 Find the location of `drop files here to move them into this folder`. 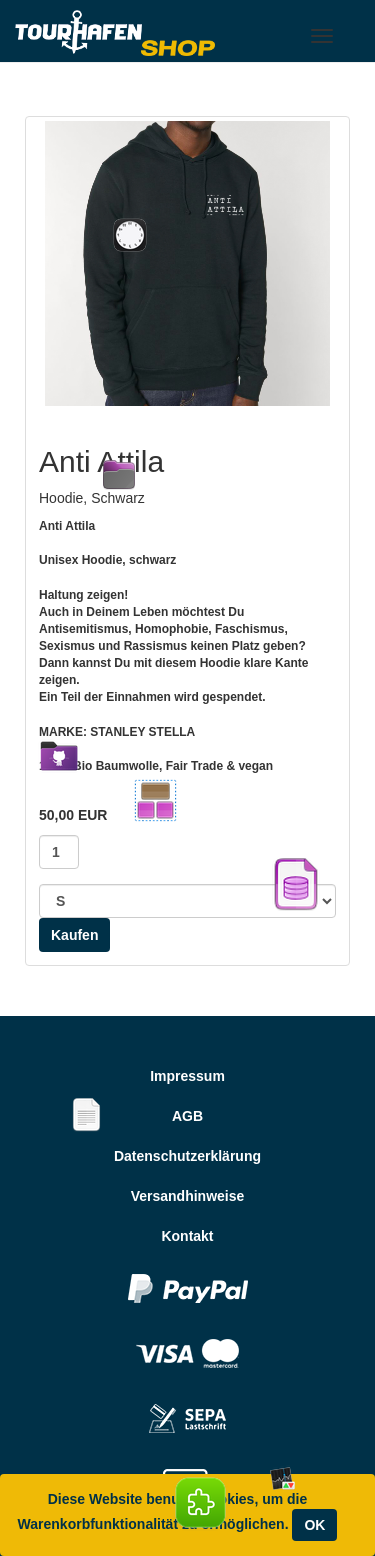

drop files here to move them into this folder is located at coordinates (119, 474).